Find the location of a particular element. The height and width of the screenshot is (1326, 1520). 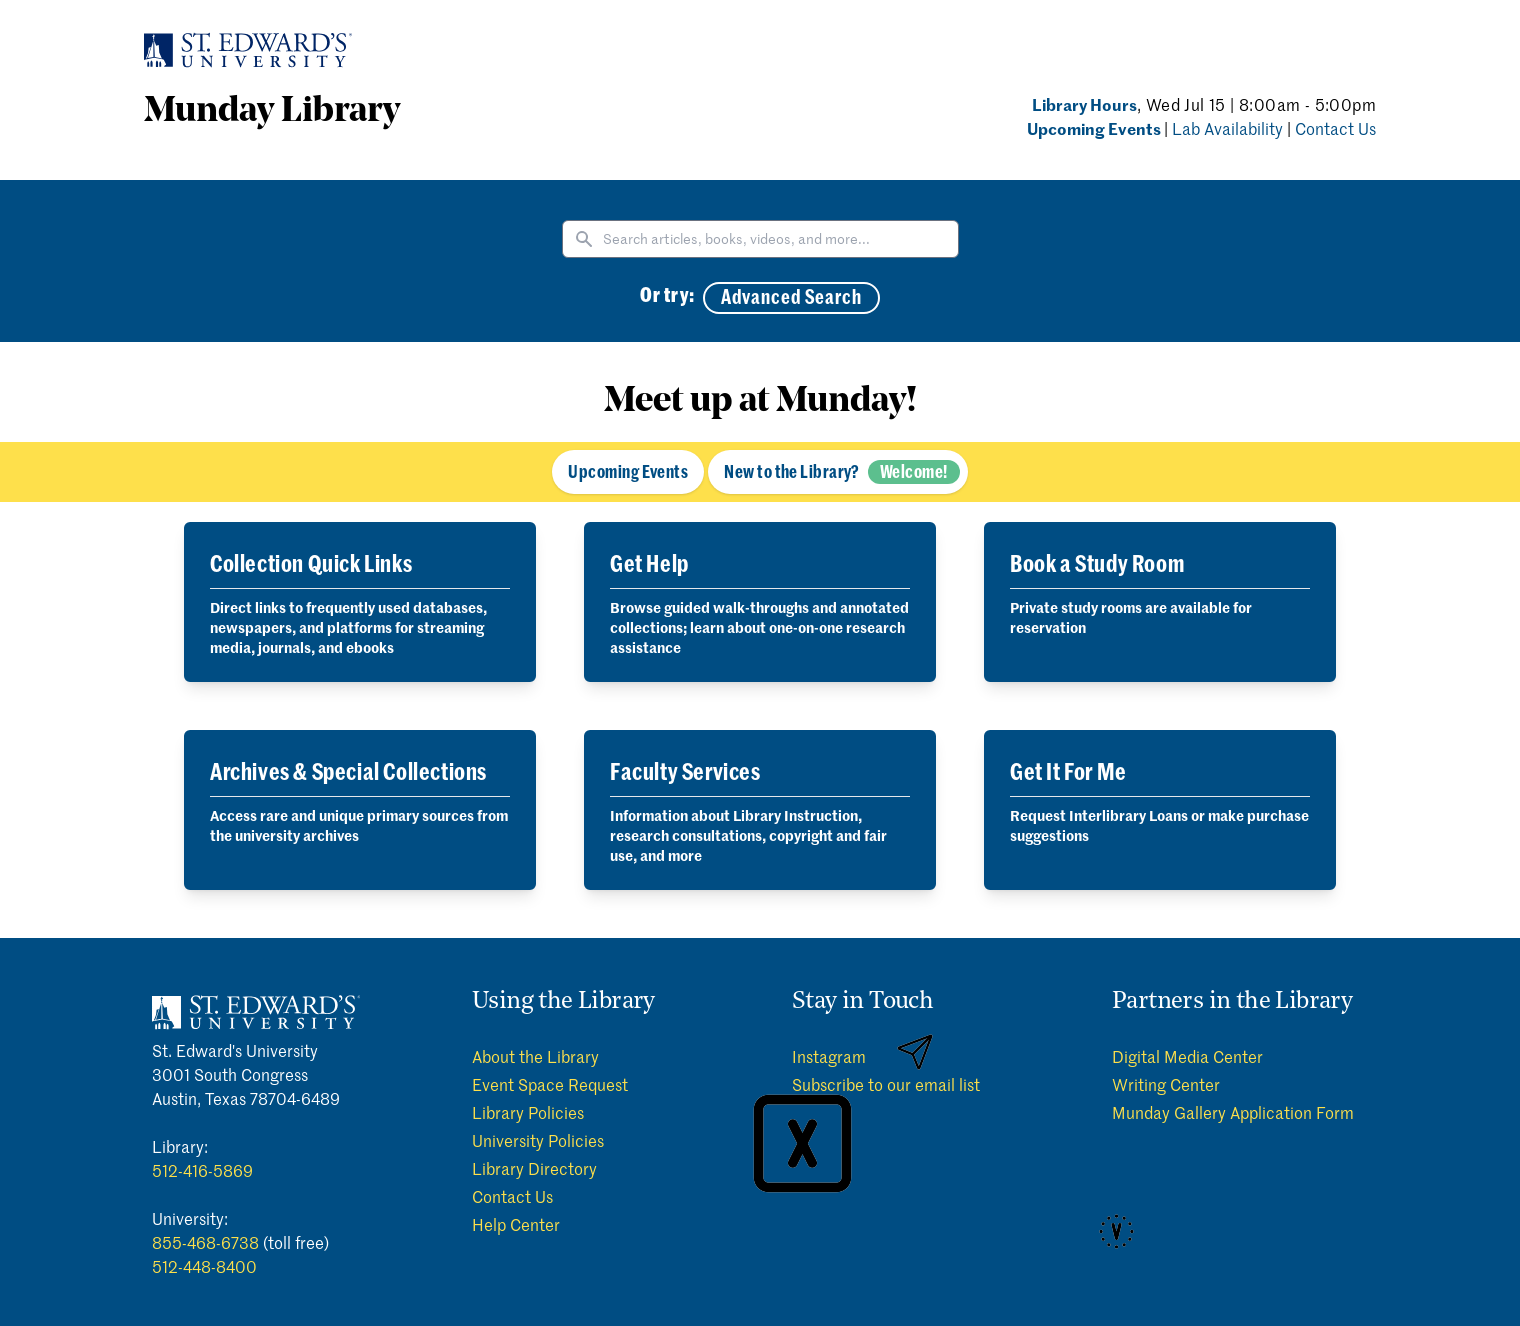

close or dismiss a dialog box is located at coordinates (802, 1143).